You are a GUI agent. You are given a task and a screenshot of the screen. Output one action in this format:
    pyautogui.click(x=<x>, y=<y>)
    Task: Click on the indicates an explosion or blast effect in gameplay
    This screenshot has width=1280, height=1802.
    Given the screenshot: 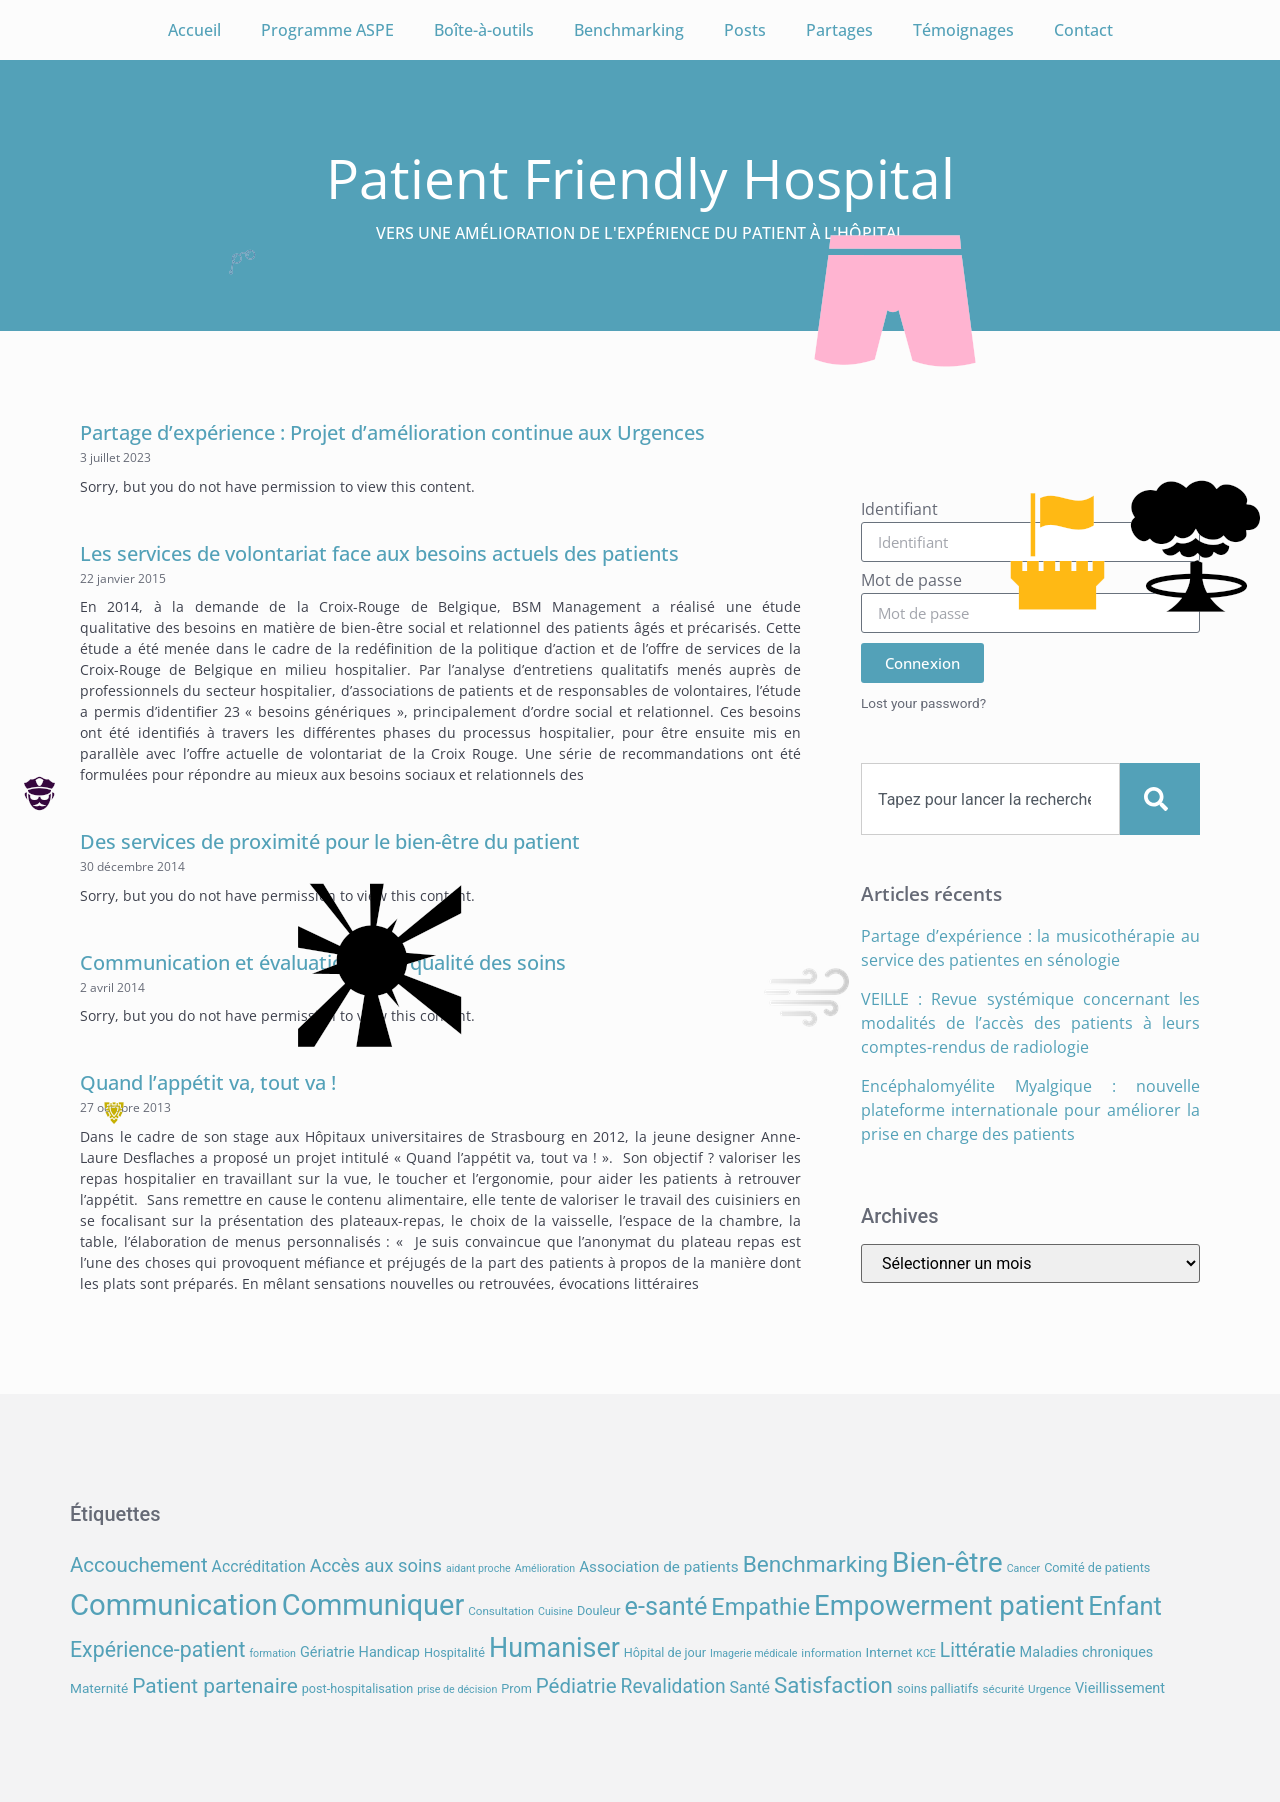 What is the action you would take?
    pyautogui.click(x=379, y=965)
    